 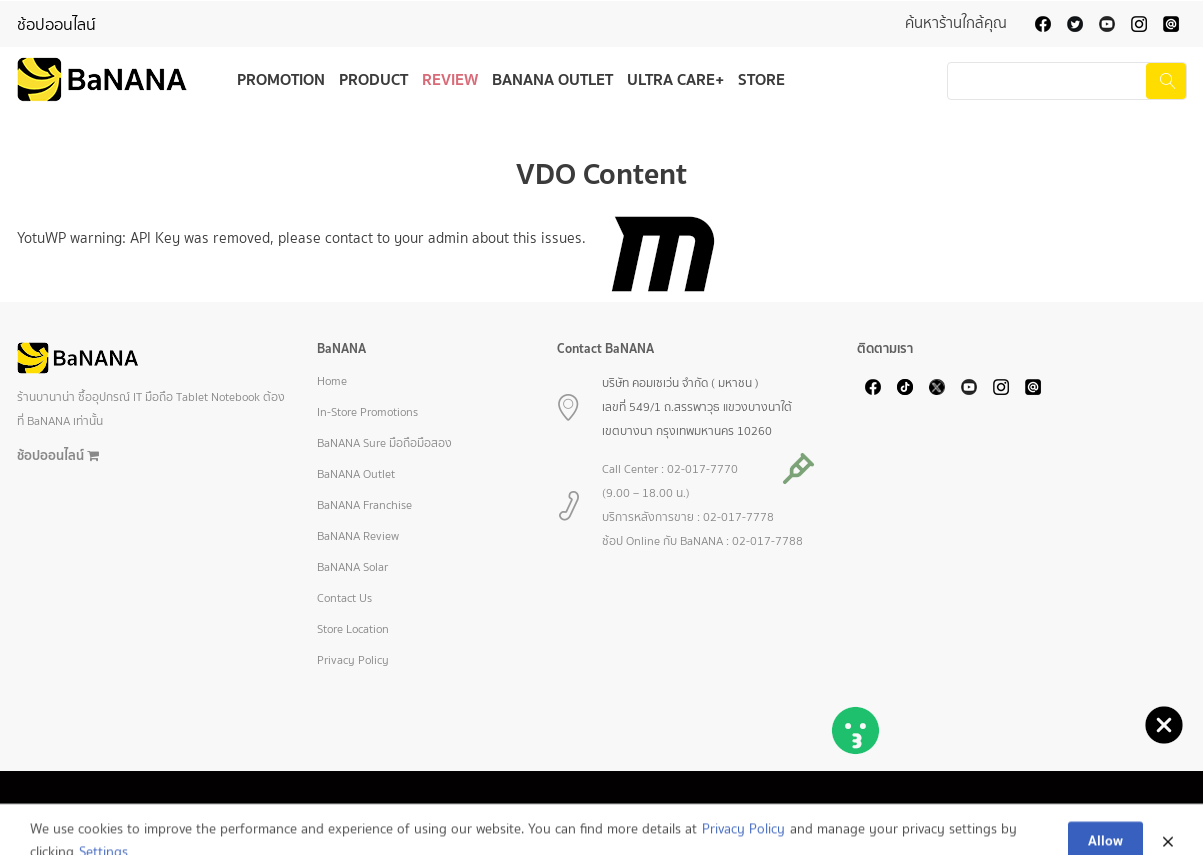 I want to click on maxcdn logo - content delivery network service, so click(x=663, y=254).